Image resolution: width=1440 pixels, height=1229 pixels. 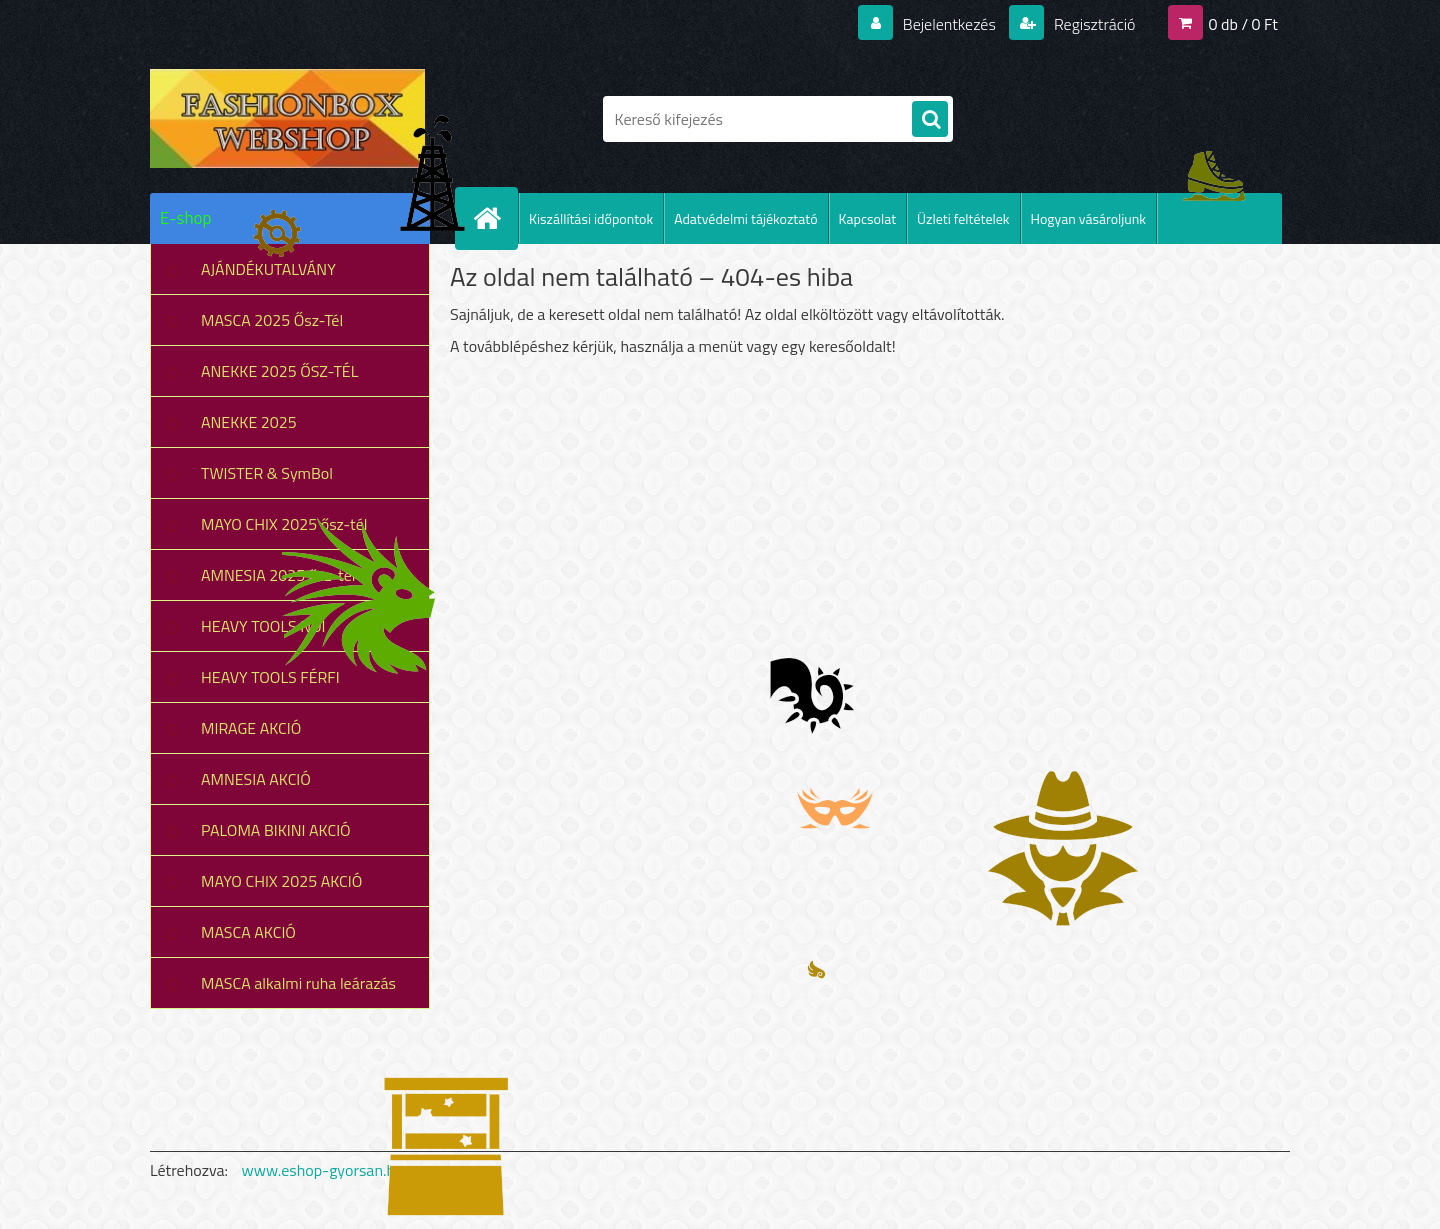 I want to click on enable incognito or private browsing mode, so click(x=1063, y=848).